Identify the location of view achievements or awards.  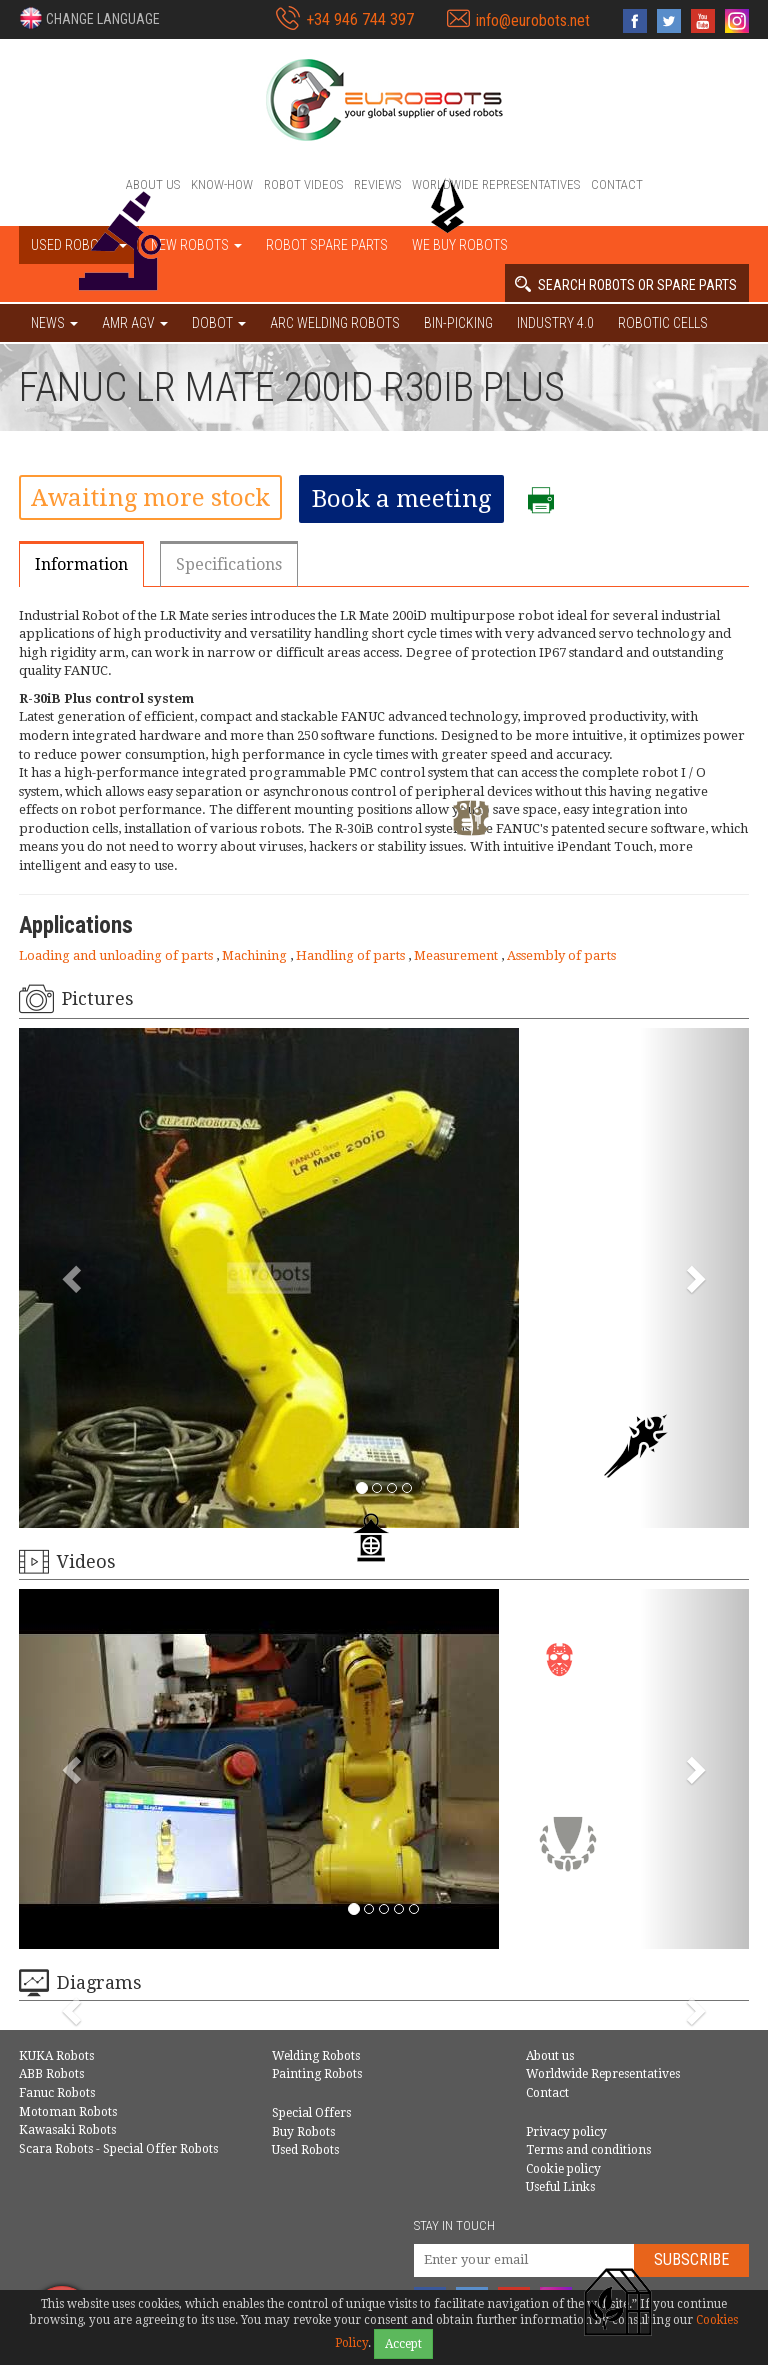
(568, 1843).